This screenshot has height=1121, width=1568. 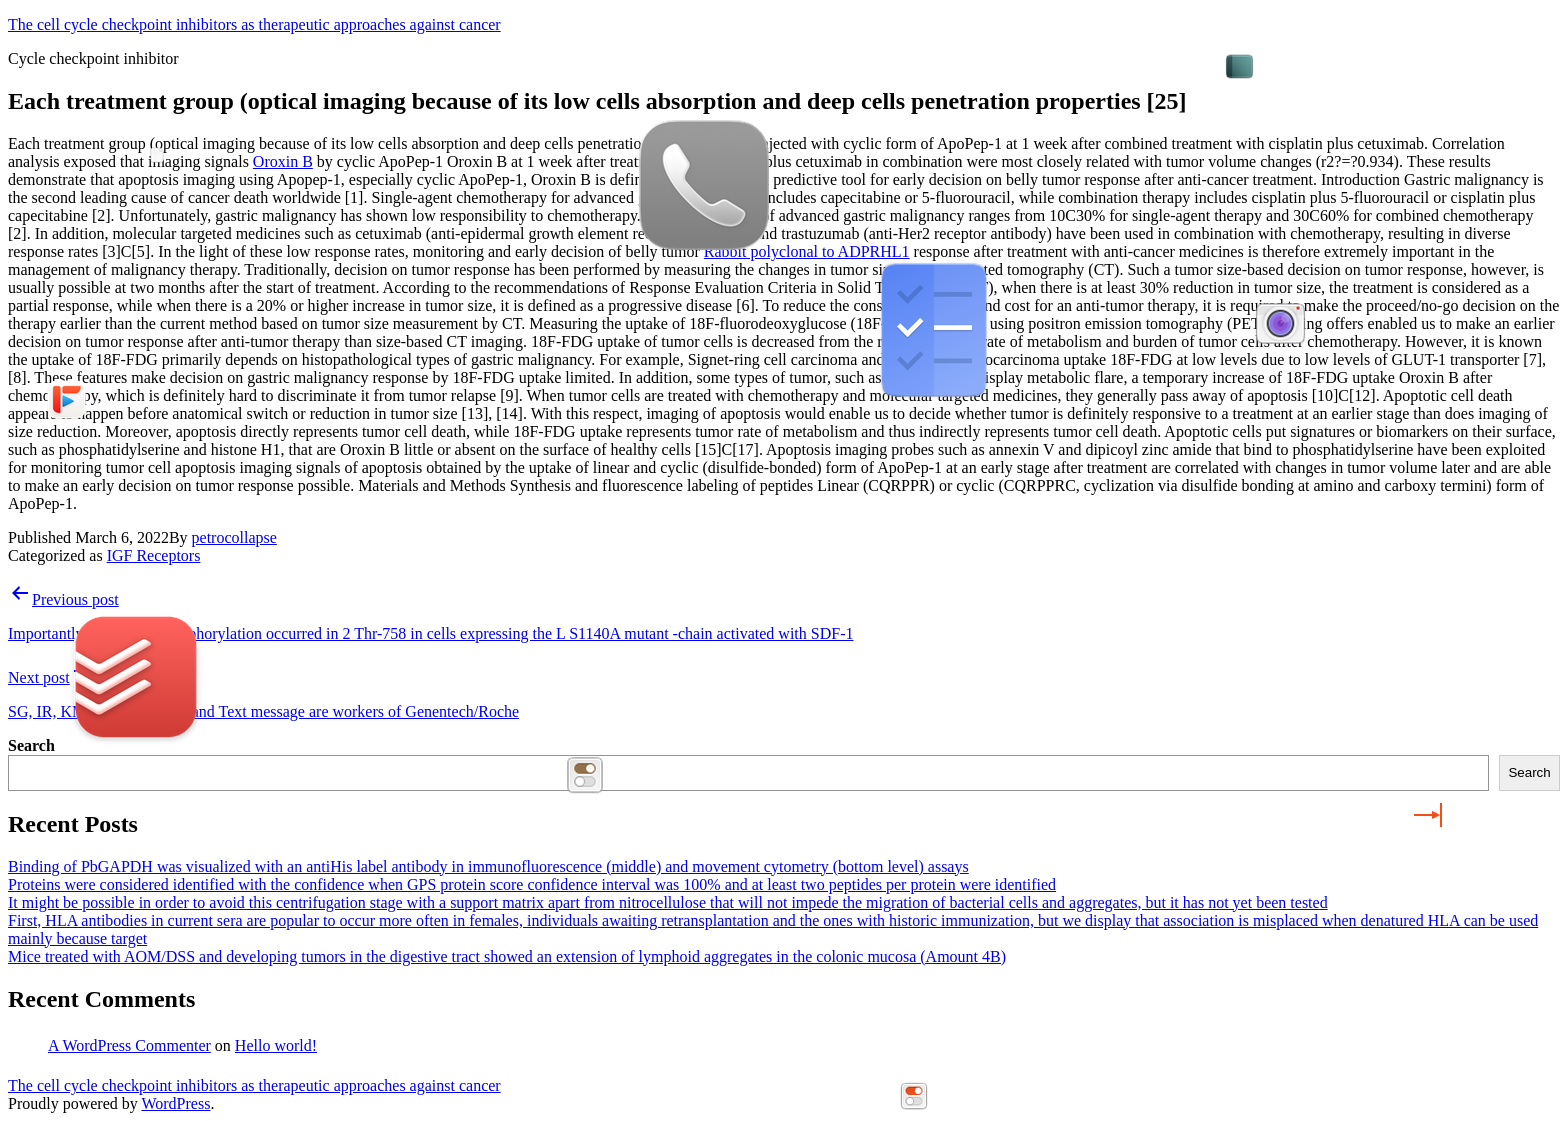 What do you see at coordinates (66, 399) in the screenshot?
I see `open FreeTube app` at bounding box center [66, 399].